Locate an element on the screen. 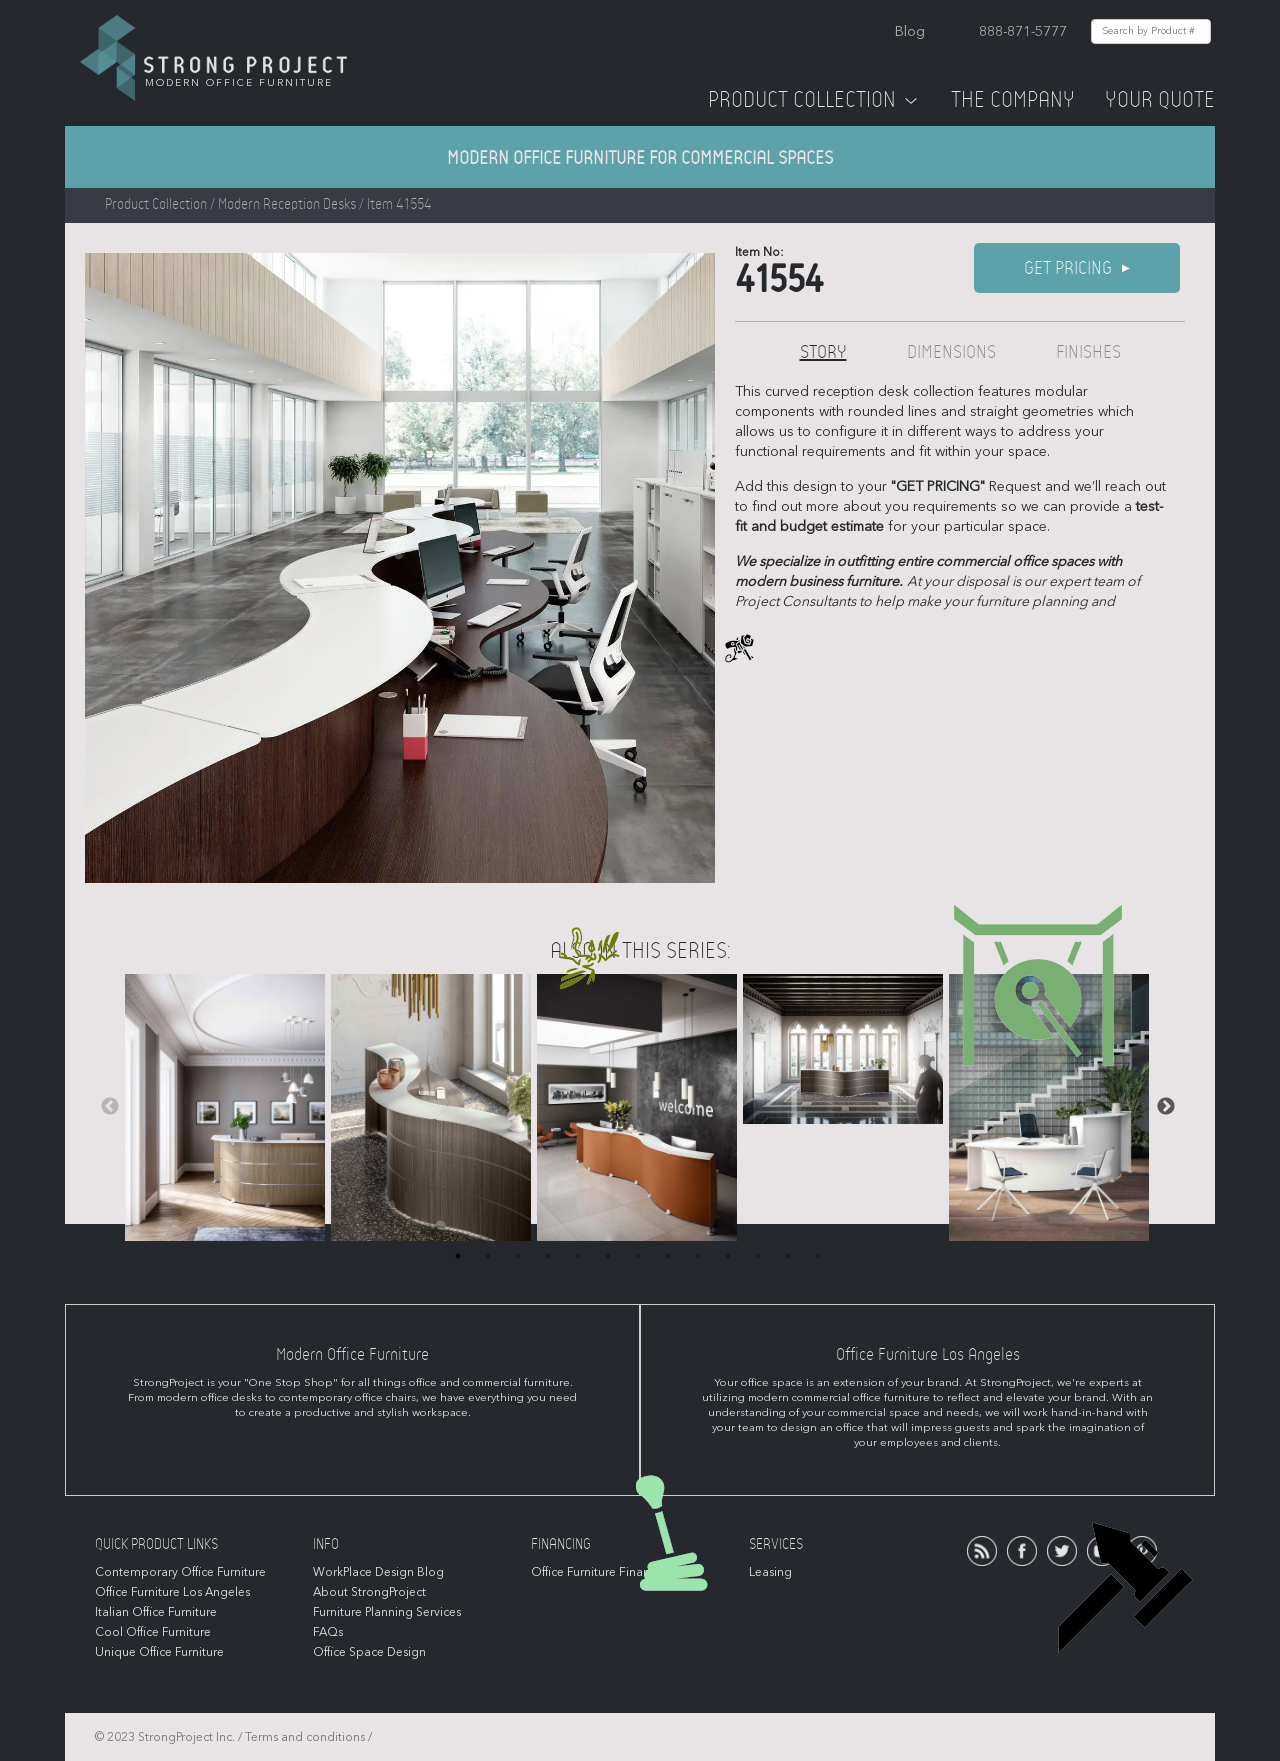 The image size is (1280, 1761). access vehicle transmission settings is located at coordinates (670, 1532).